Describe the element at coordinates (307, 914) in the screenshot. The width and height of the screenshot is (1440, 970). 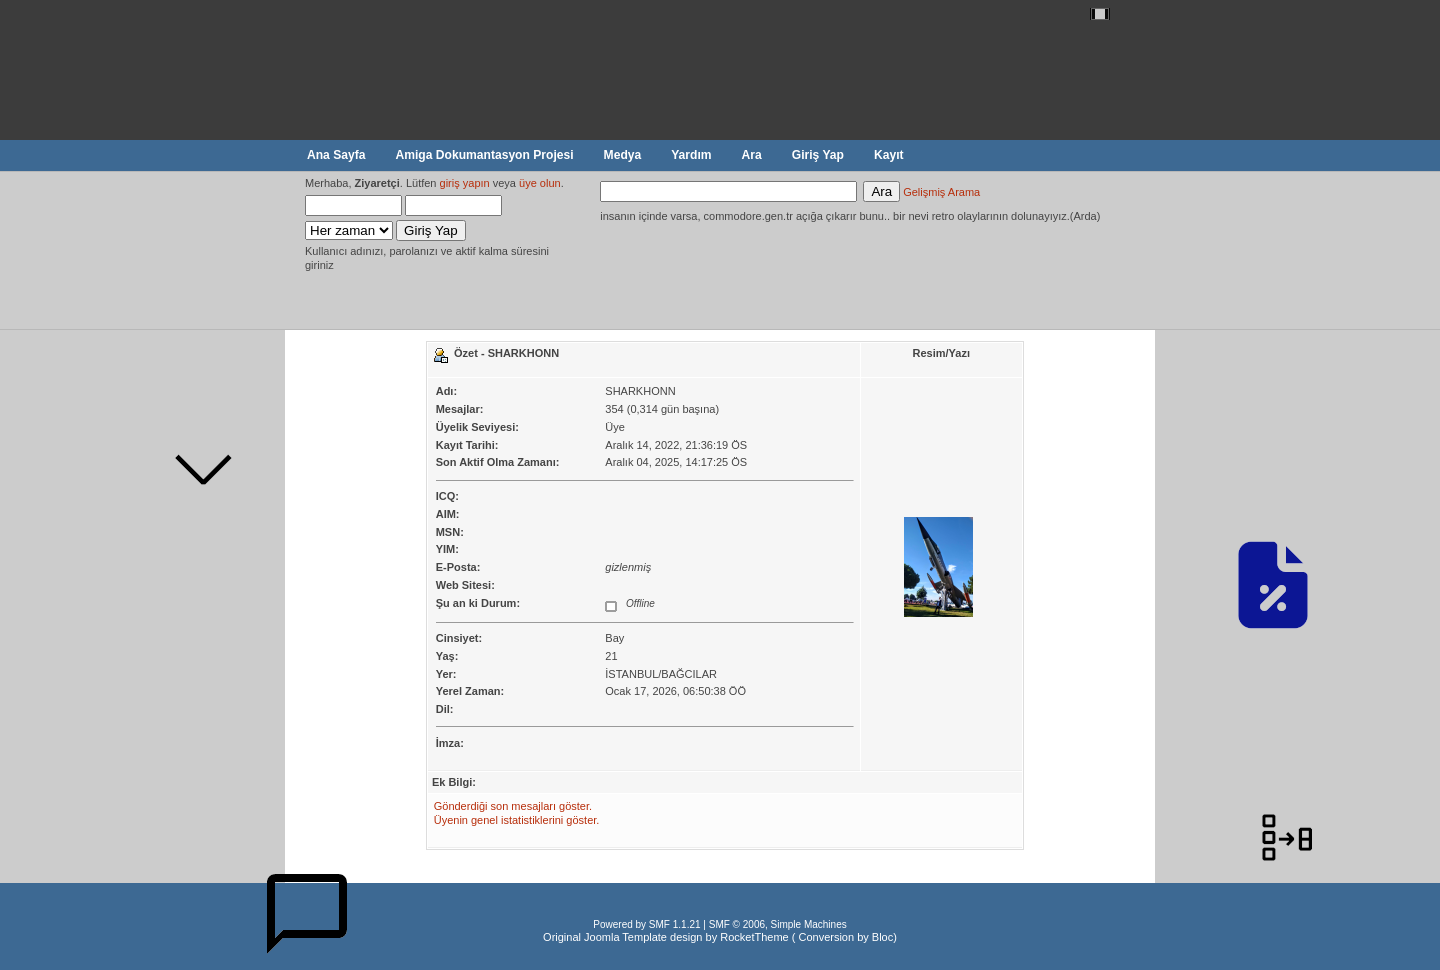
I see `open messaging or chat feature` at that location.